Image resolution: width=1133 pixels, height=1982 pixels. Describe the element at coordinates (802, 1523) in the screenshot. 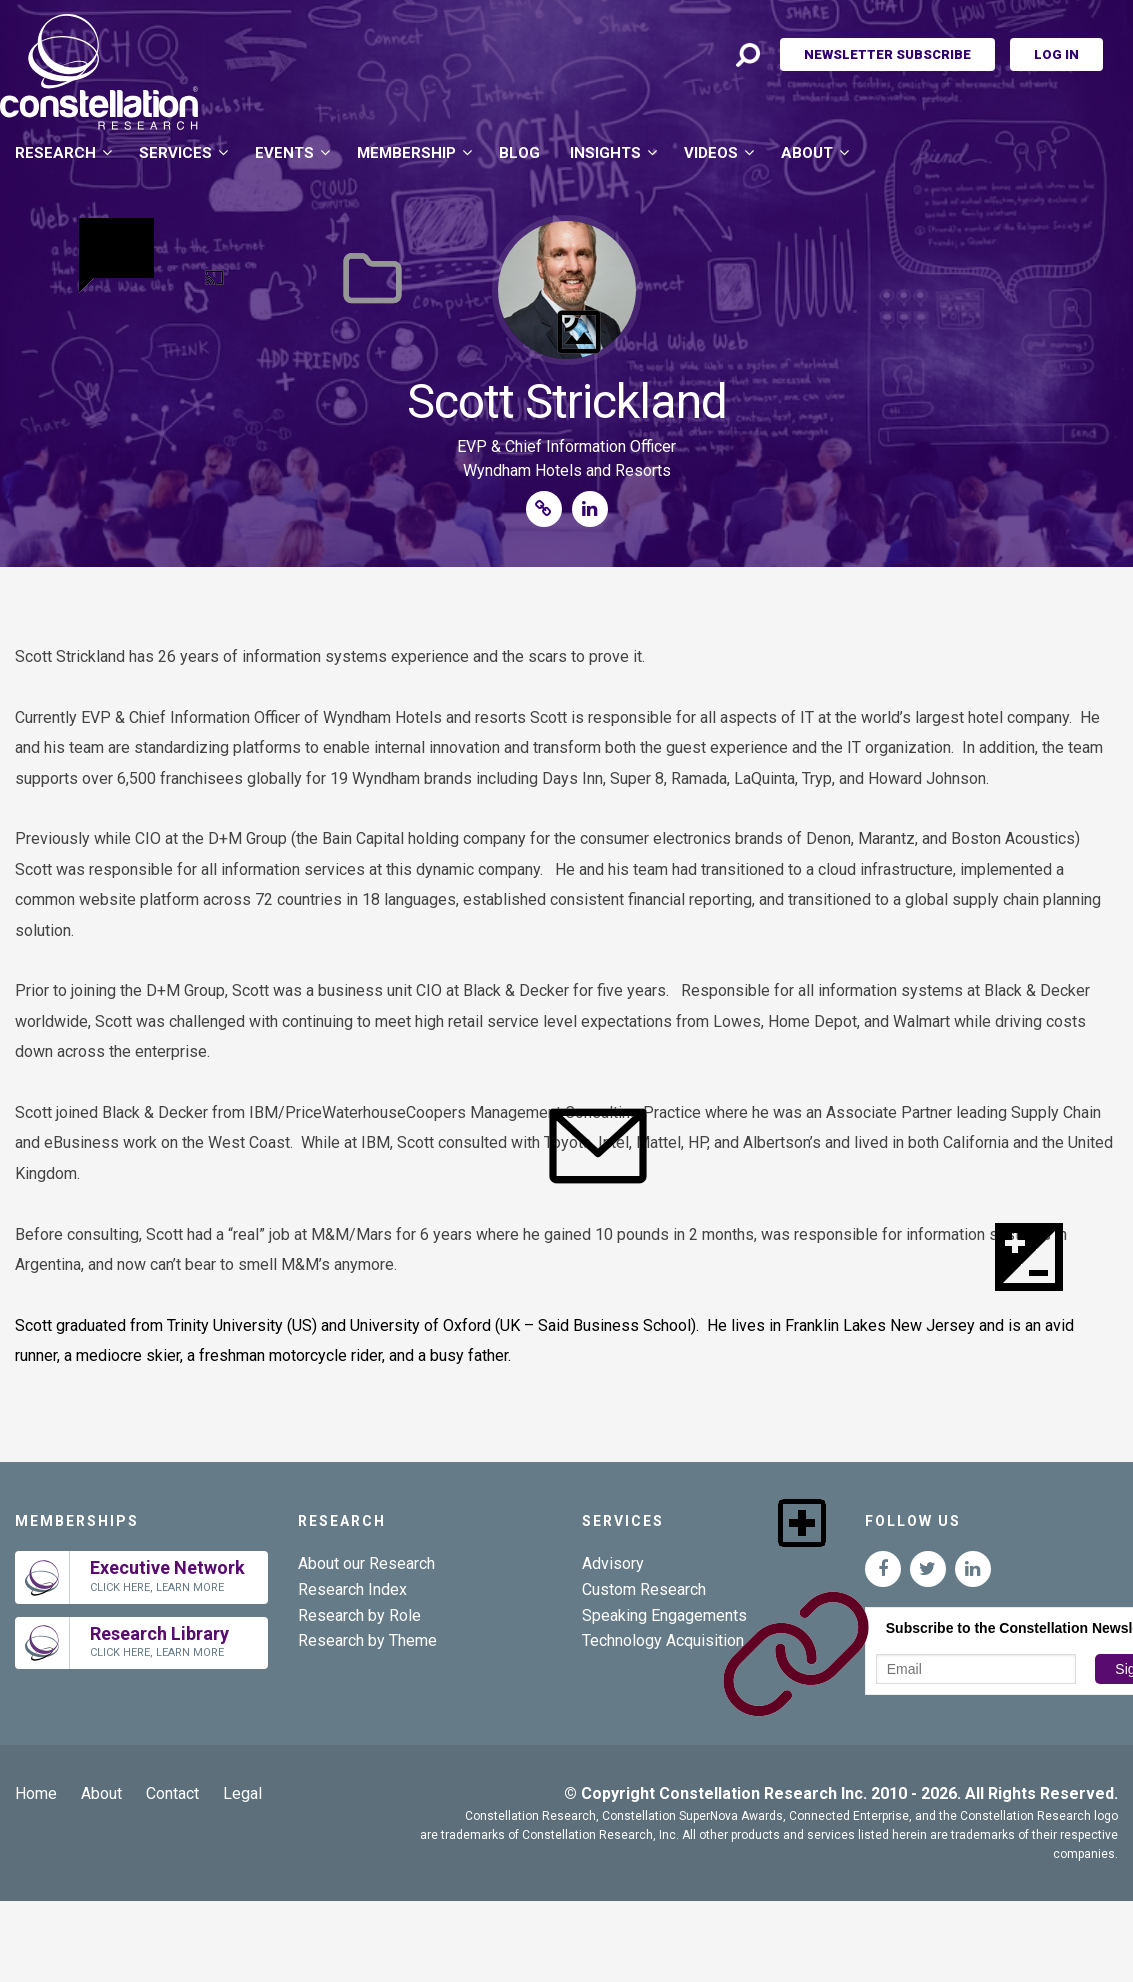

I see `find nearby hospitals or medical facilities` at that location.